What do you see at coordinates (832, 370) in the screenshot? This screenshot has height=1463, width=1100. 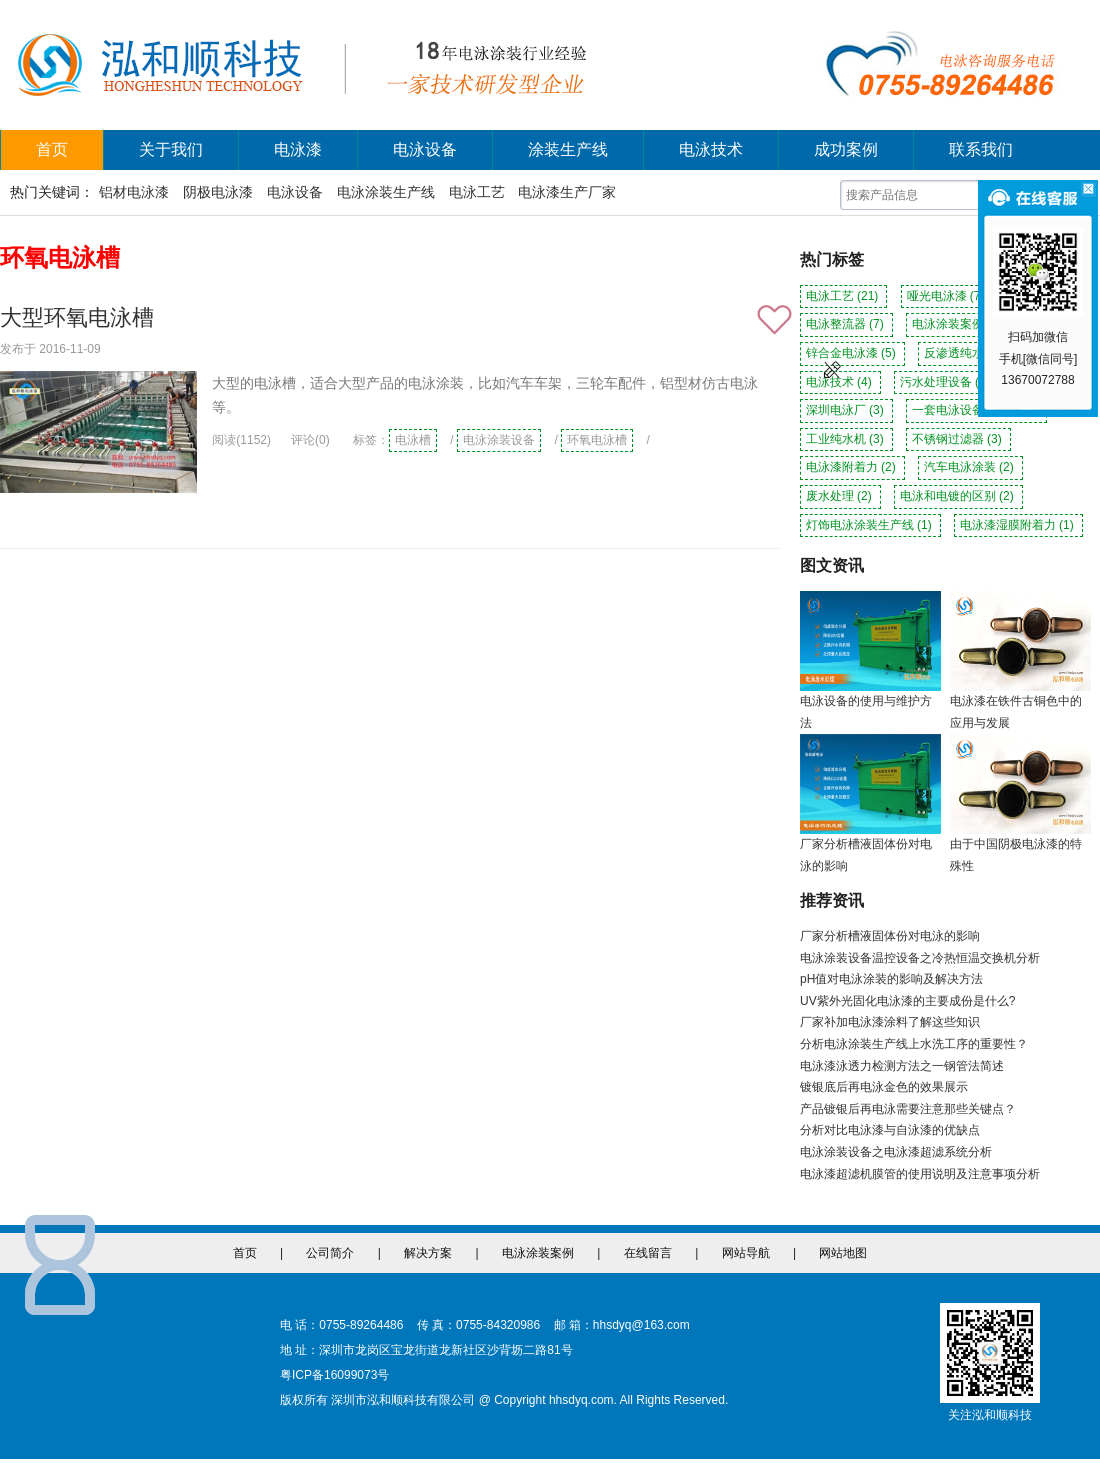 I see `editing is disabled or unavailable` at bounding box center [832, 370].